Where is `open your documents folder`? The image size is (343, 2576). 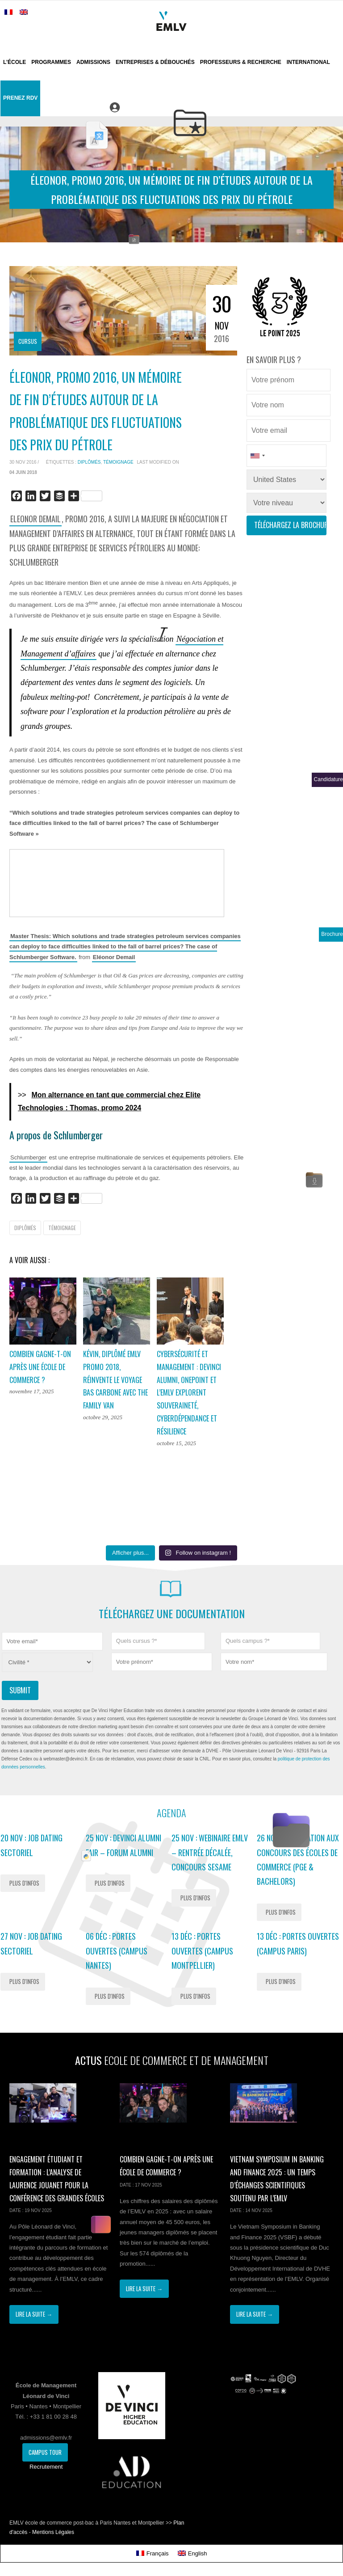
open your documents folder is located at coordinates (134, 239).